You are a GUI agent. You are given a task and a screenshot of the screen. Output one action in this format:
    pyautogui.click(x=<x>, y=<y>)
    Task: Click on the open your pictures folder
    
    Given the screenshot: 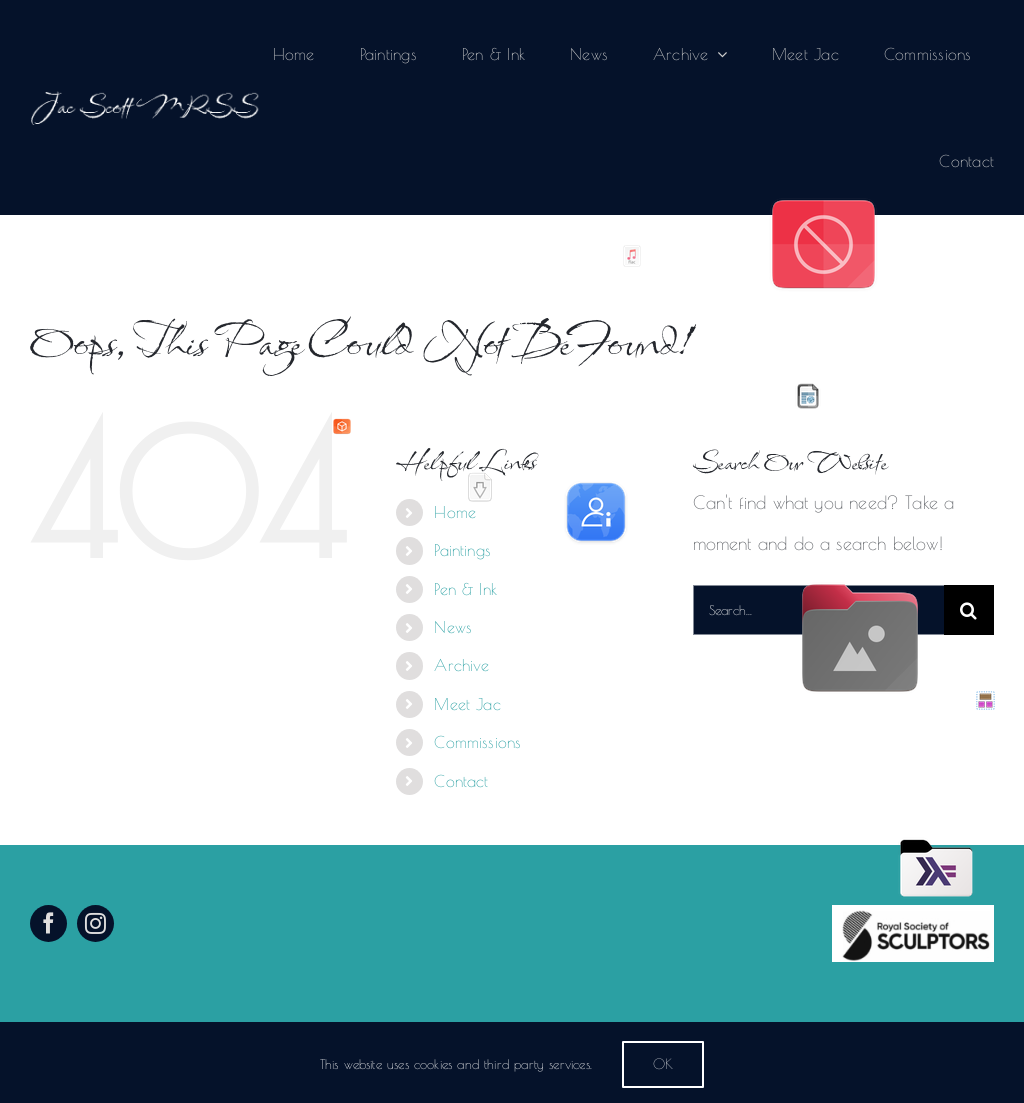 What is the action you would take?
    pyautogui.click(x=860, y=638)
    